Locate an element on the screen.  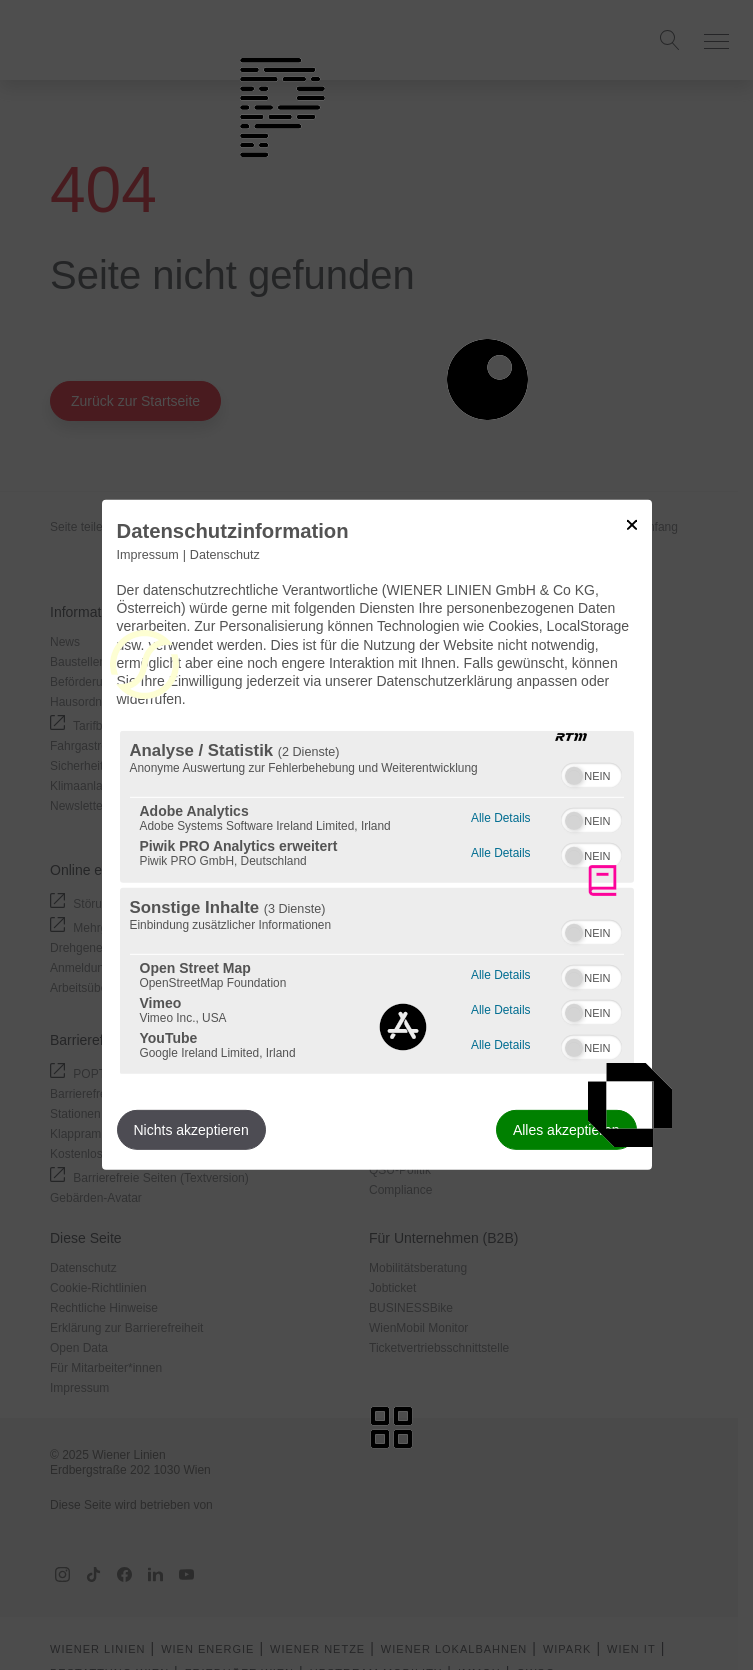
open your library or reading list is located at coordinates (602, 880).